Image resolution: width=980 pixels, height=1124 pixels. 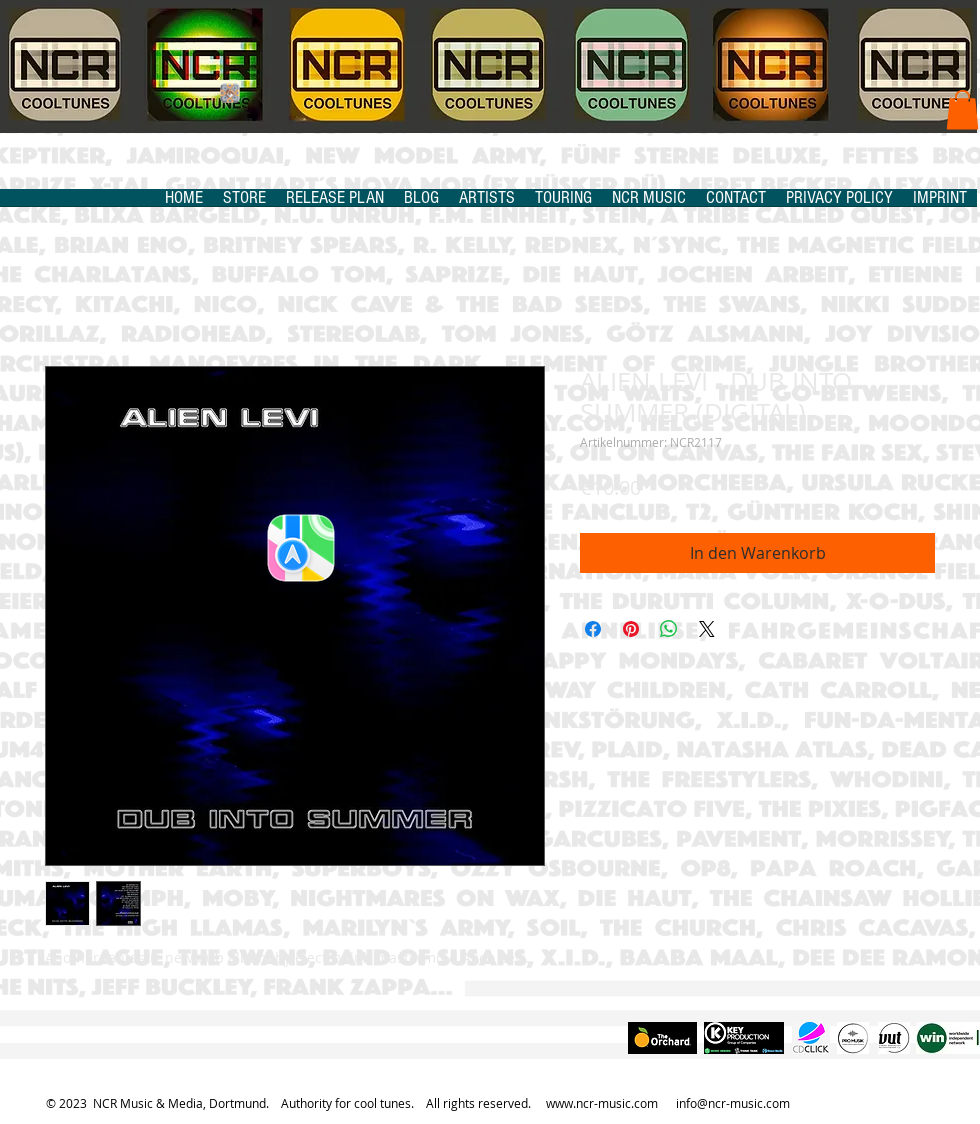 What do you see at coordinates (301, 548) in the screenshot?
I see `open gnome maps application` at bounding box center [301, 548].